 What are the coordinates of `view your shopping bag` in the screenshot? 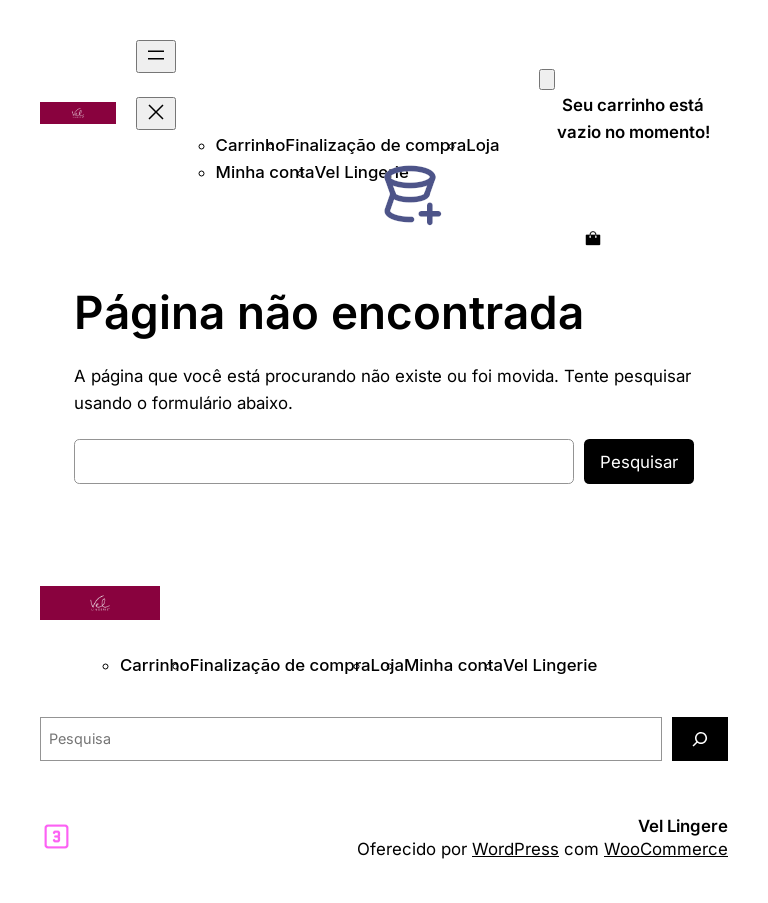 It's located at (593, 239).